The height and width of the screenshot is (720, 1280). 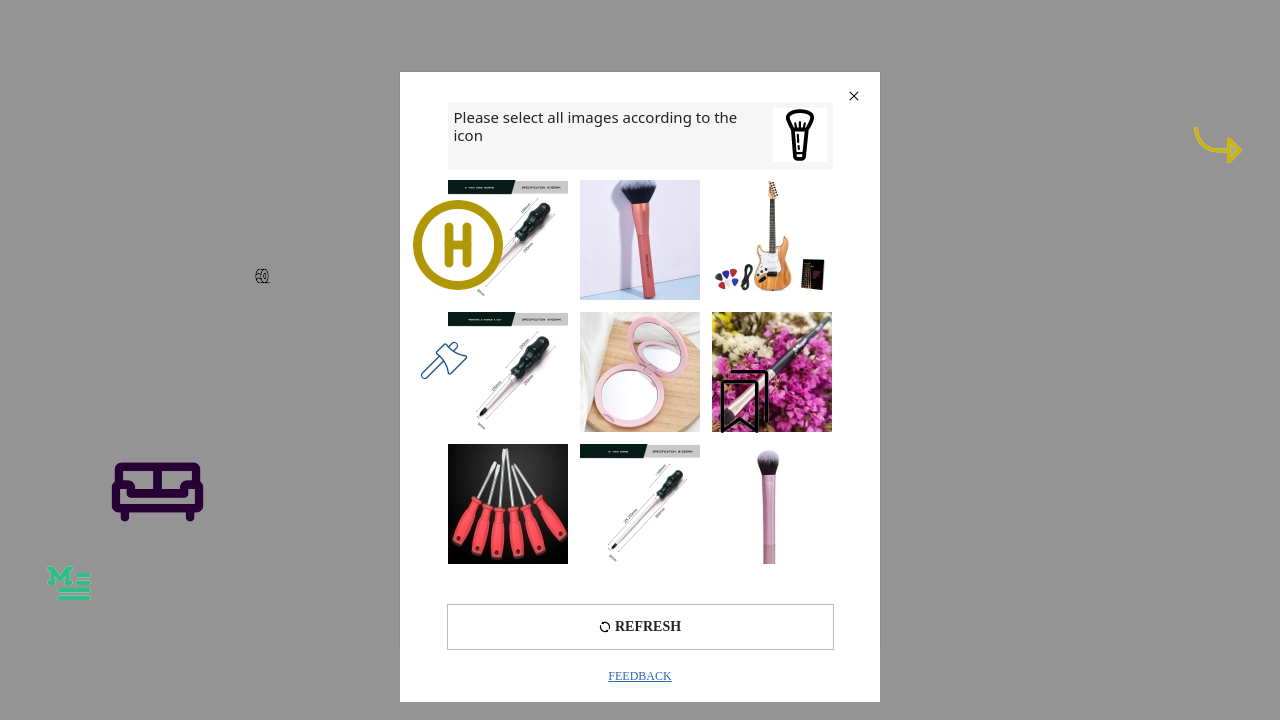 I want to click on access woodcutting or crafting tools, so click(x=444, y=362).